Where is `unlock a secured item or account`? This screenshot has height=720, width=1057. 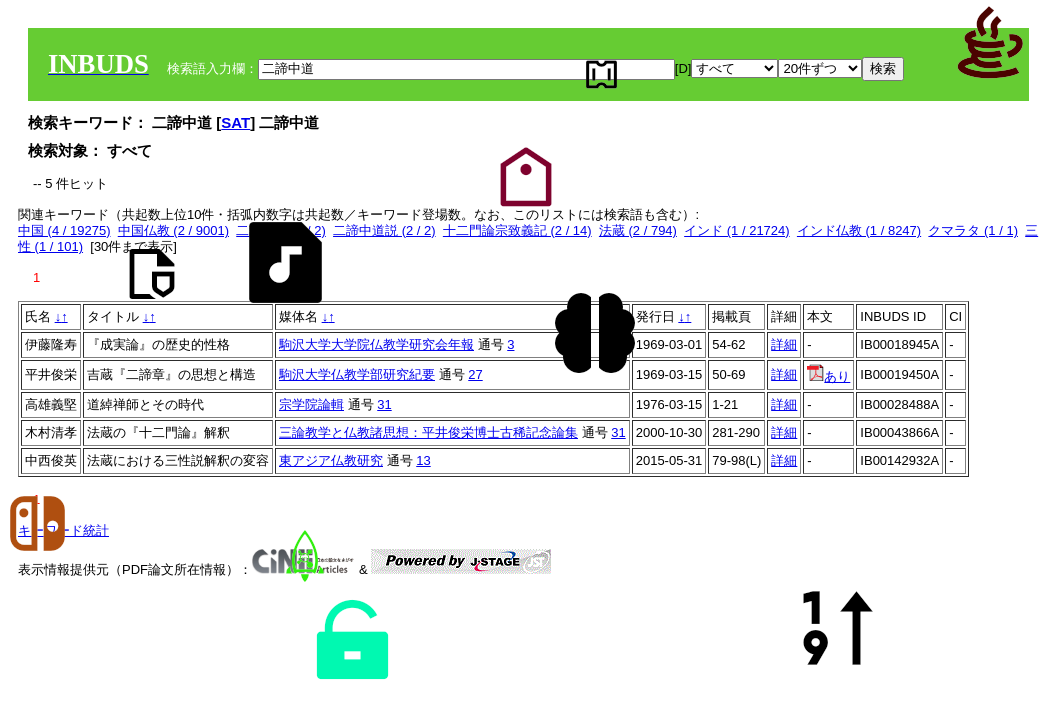
unlock a secured item or account is located at coordinates (352, 639).